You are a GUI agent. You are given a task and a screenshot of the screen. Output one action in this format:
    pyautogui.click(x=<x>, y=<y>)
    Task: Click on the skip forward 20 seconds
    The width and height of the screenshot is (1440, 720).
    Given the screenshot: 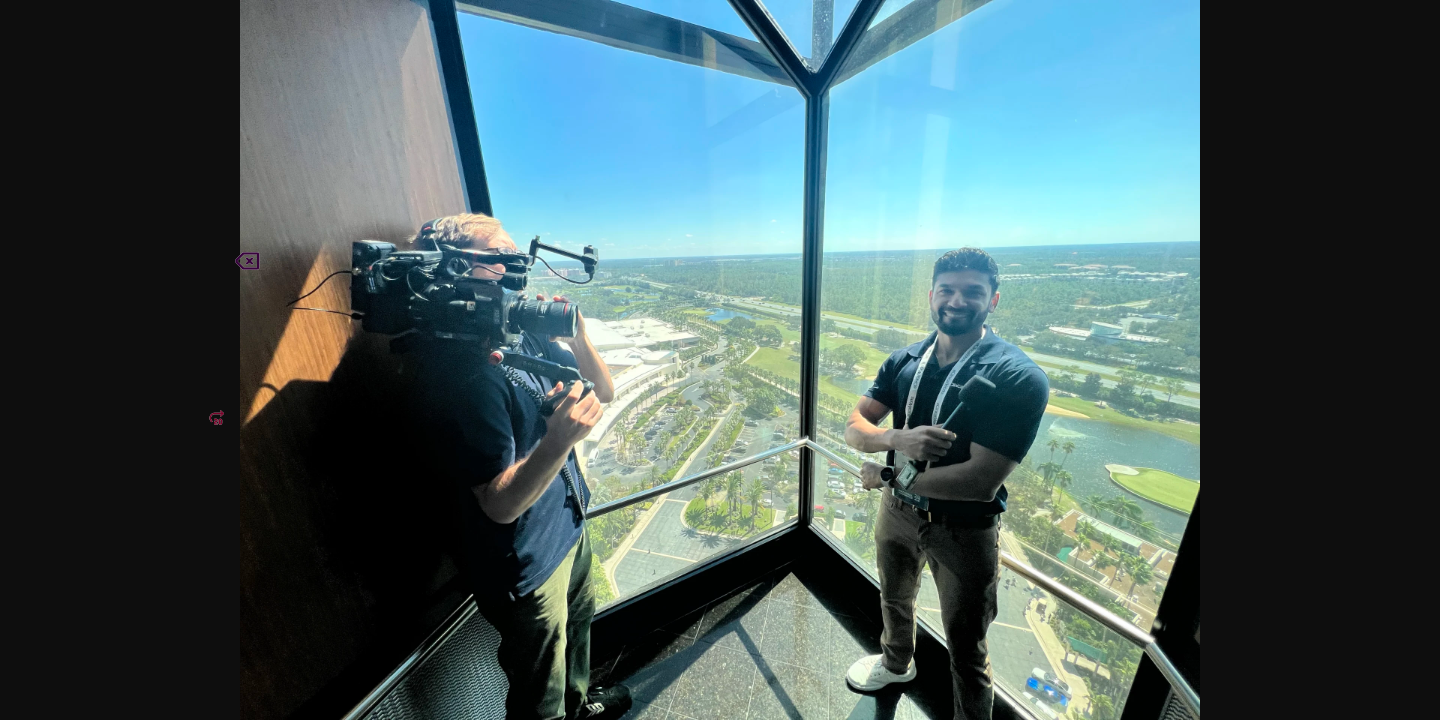 What is the action you would take?
    pyautogui.click(x=217, y=418)
    